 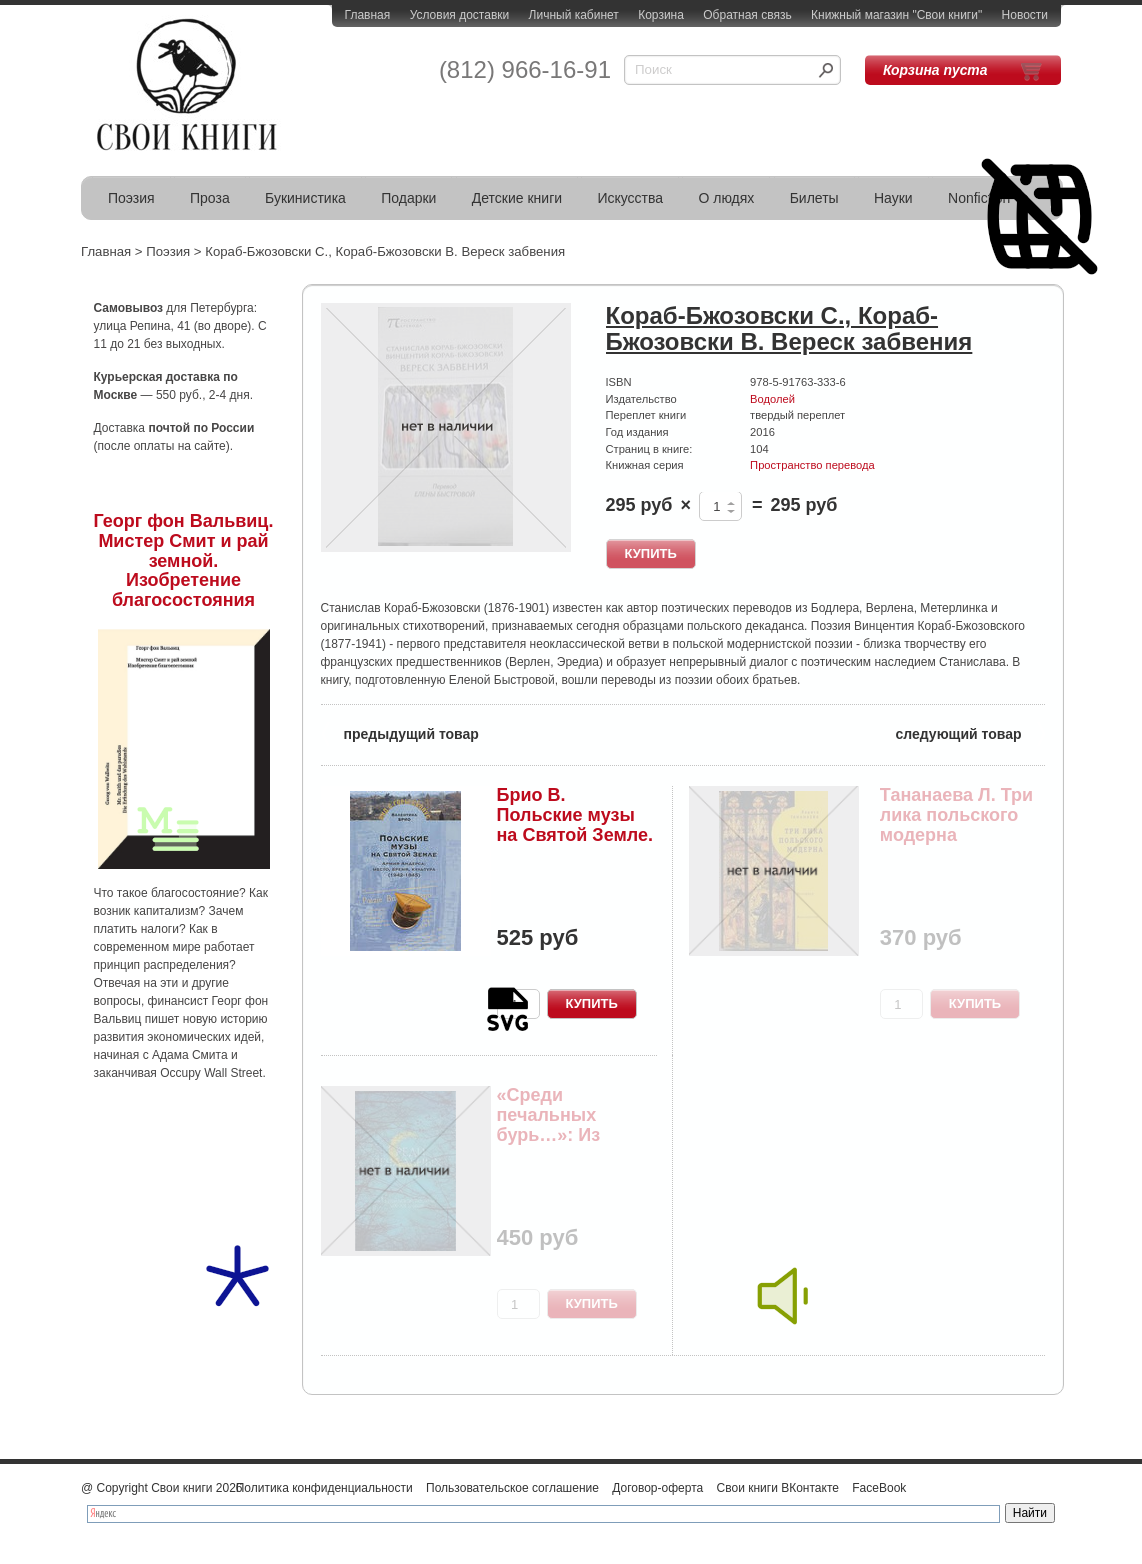 What do you see at coordinates (168, 829) in the screenshot?
I see `read article on medium` at bounding box center [168, 829].